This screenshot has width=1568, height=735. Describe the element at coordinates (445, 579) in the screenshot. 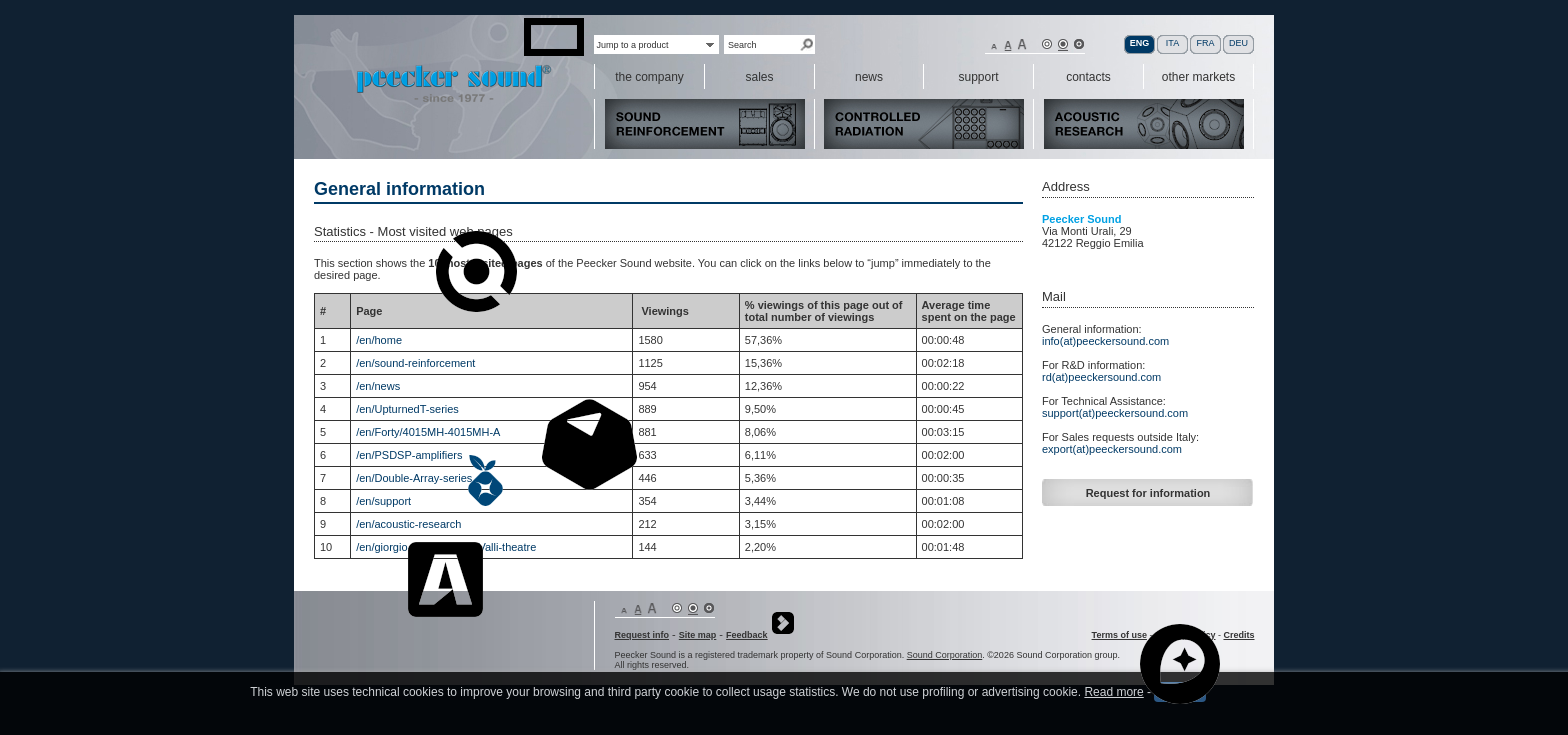

I see `buysellads logo` at that location.